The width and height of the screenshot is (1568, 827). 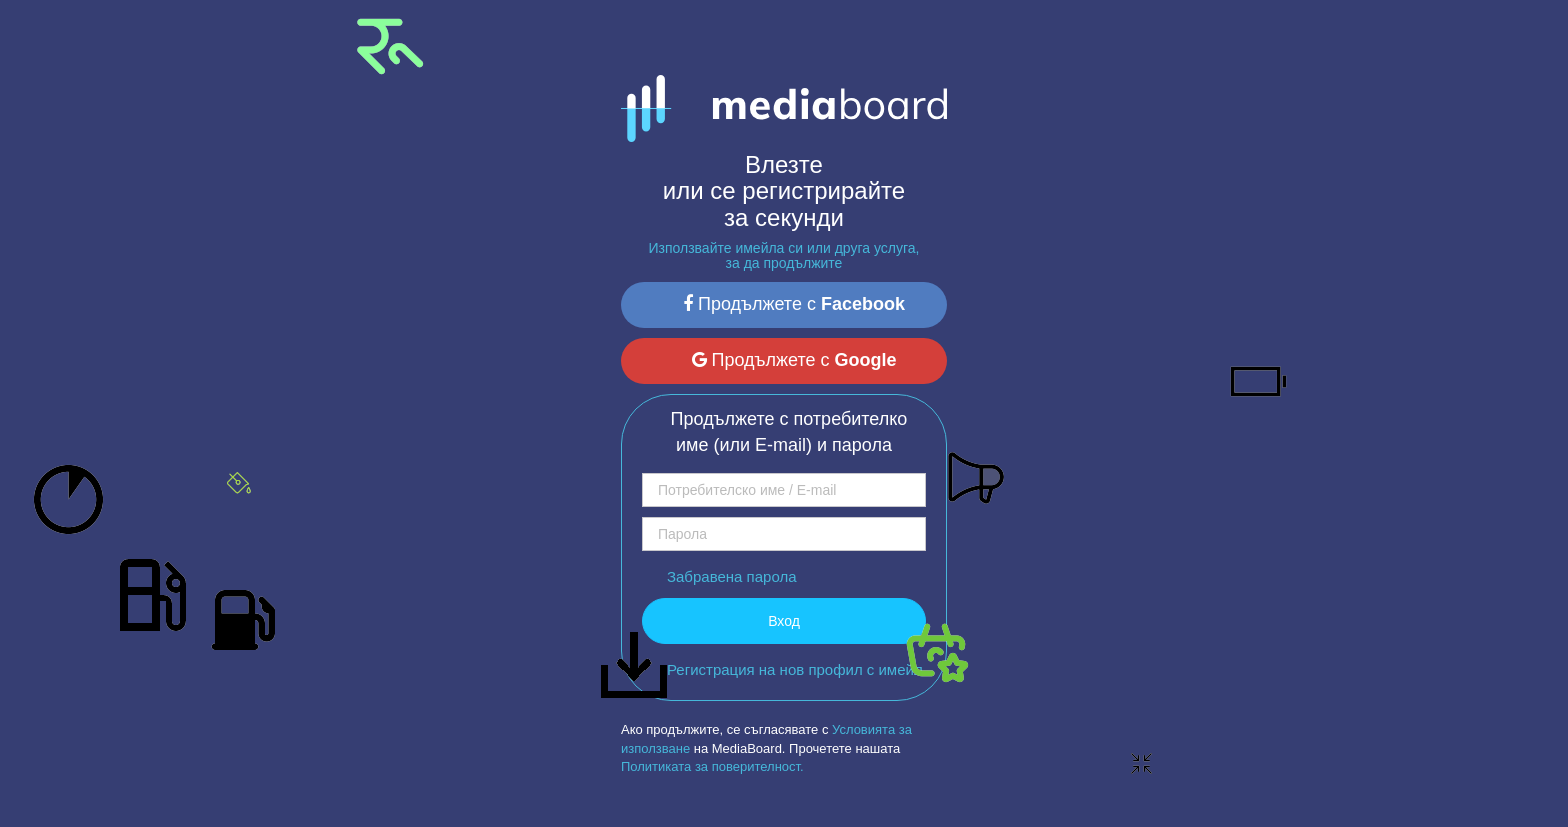 What do you see at coordinates (238, 483) in the screenshot?
I see `fill an area with a selected color` at bounding box center [238, 483].